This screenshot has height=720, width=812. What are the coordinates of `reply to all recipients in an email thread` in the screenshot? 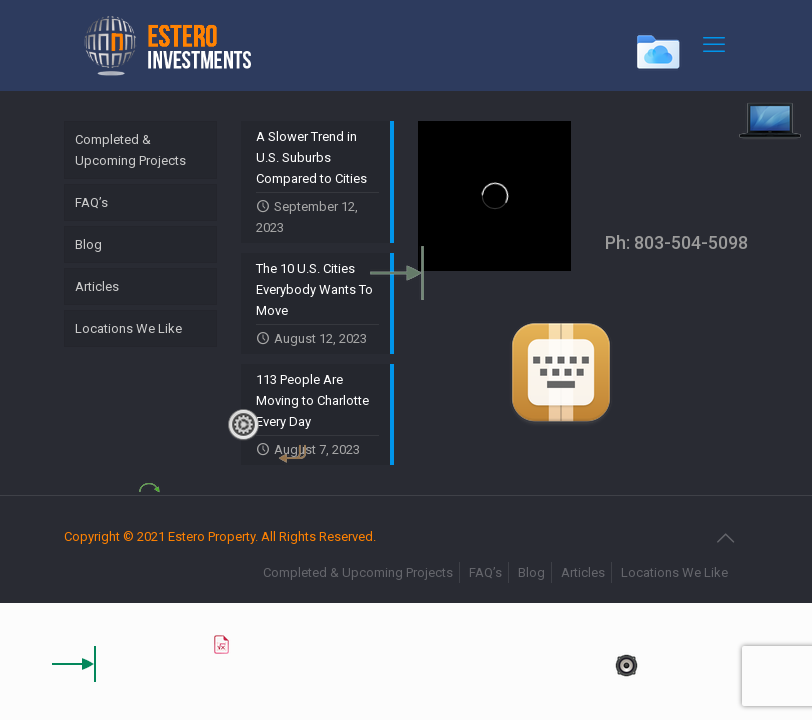 It's located at (292, 452).